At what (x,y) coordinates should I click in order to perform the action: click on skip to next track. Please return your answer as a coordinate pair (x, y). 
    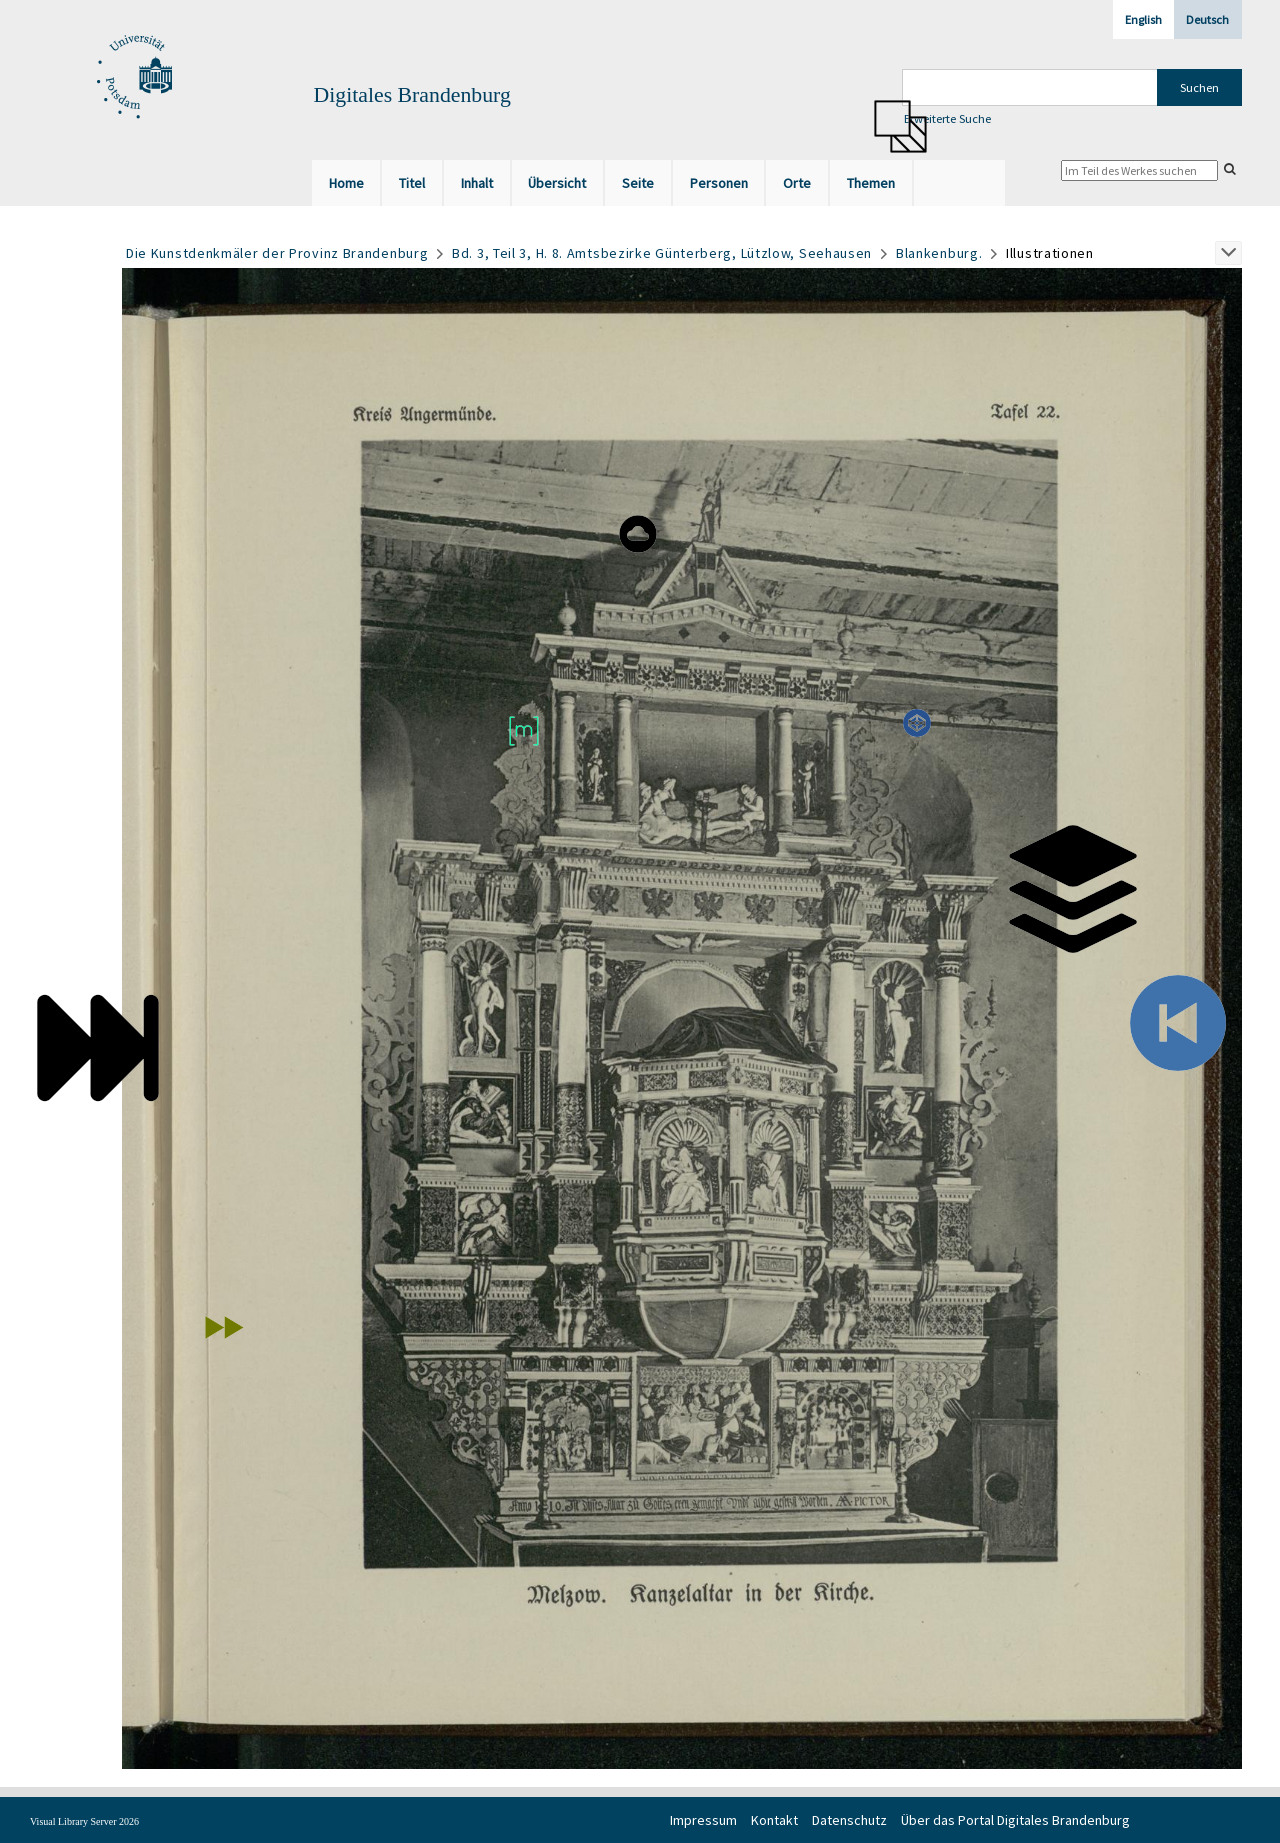
    Looking at the image, I should click on (224, 1327).